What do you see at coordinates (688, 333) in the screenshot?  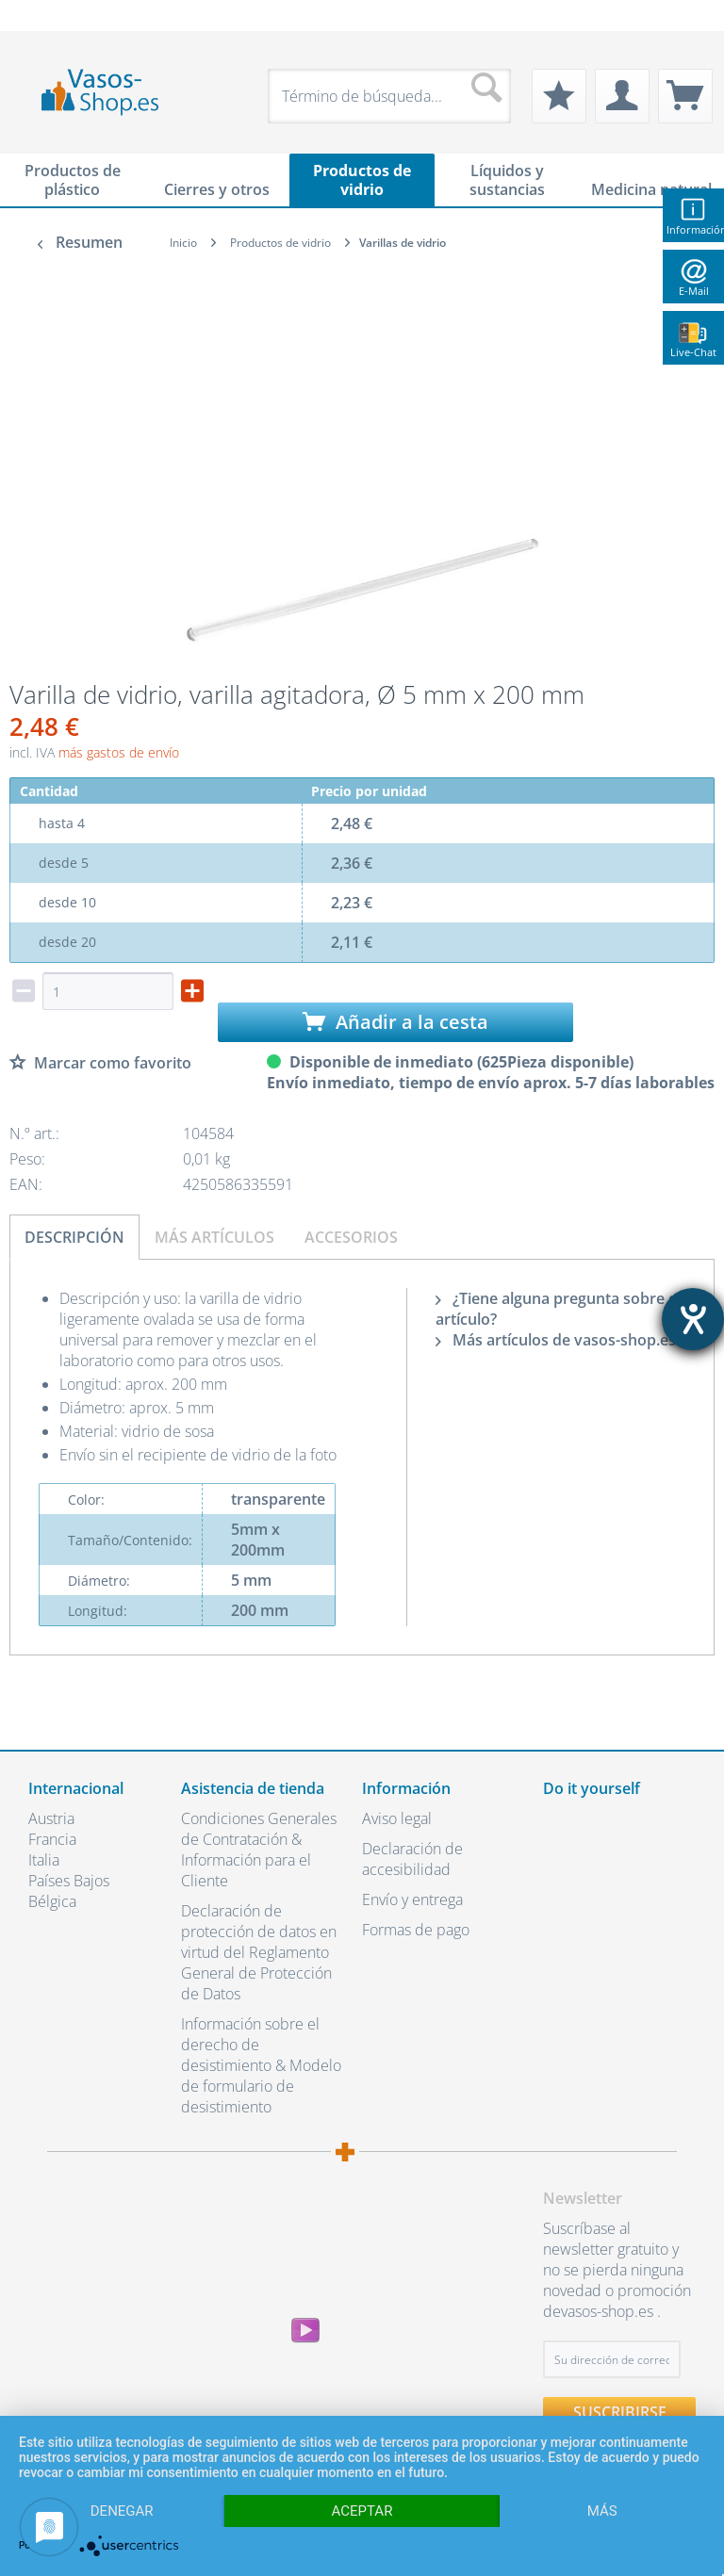 I see `open the calculator app` at bounding box center [688, 333].